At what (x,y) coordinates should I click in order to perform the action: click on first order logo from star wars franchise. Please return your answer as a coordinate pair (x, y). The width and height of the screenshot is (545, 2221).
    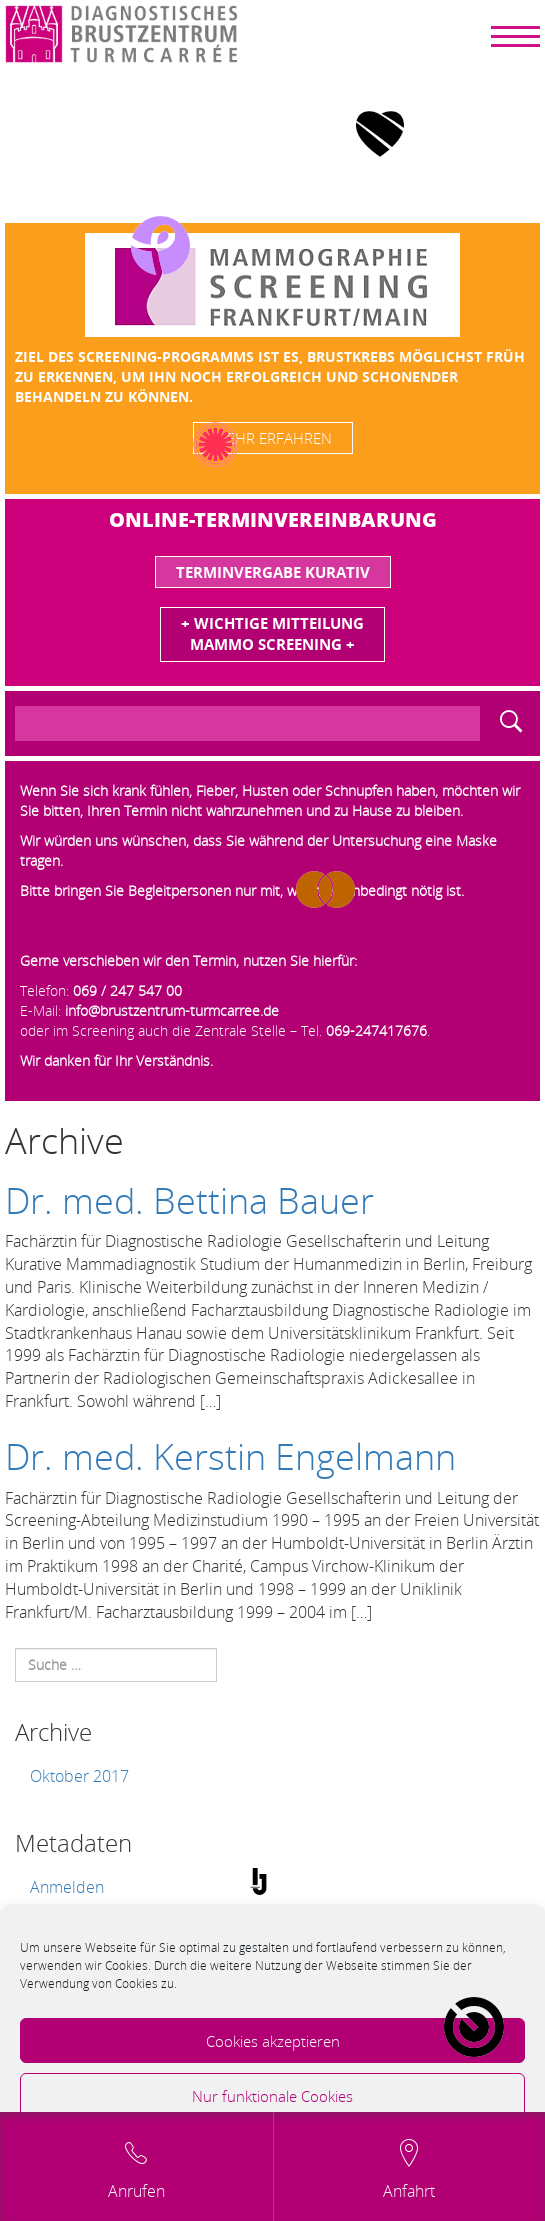
    Looking at the image, I should click on (215, 444).